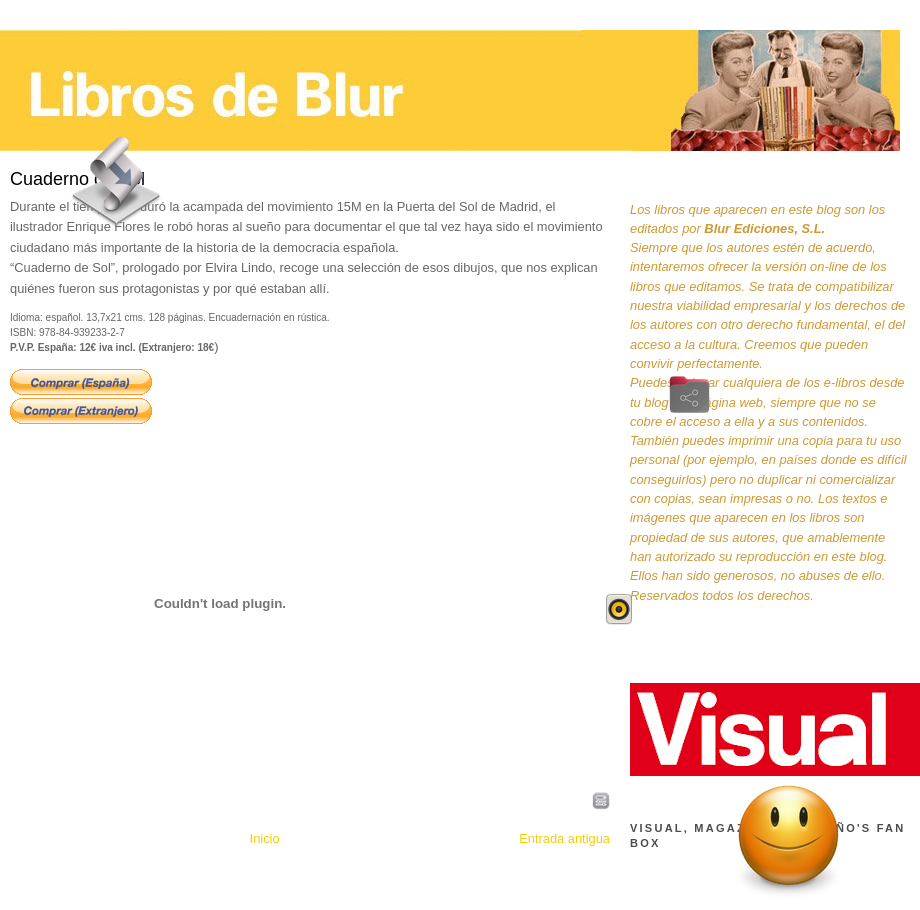 This screenshot has height=910, width=920. What do you see at coordinates (789, 840) in the screenshot?
I see `add an emoji or reaction to a message` at bounding box center [789, 840].